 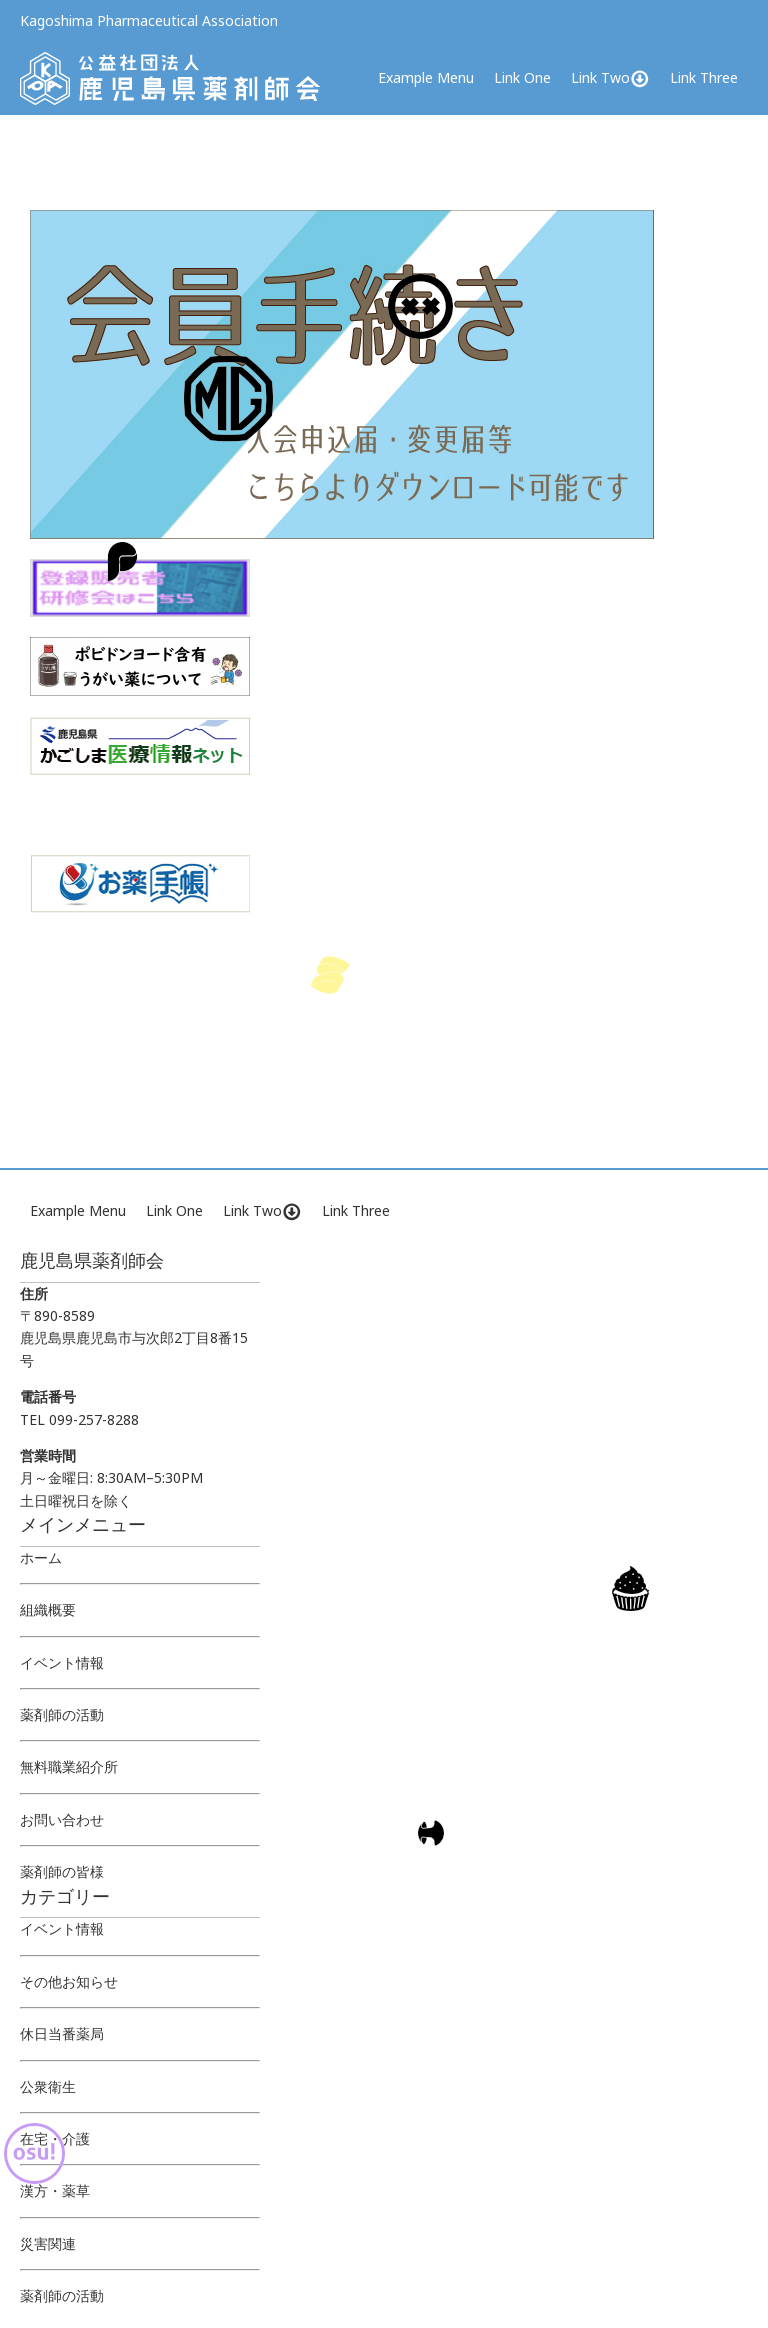 What do you see at coordinates (420, 306) in the screenshot?
I see `facepunch studios logo` at bounding box center [420, 306].